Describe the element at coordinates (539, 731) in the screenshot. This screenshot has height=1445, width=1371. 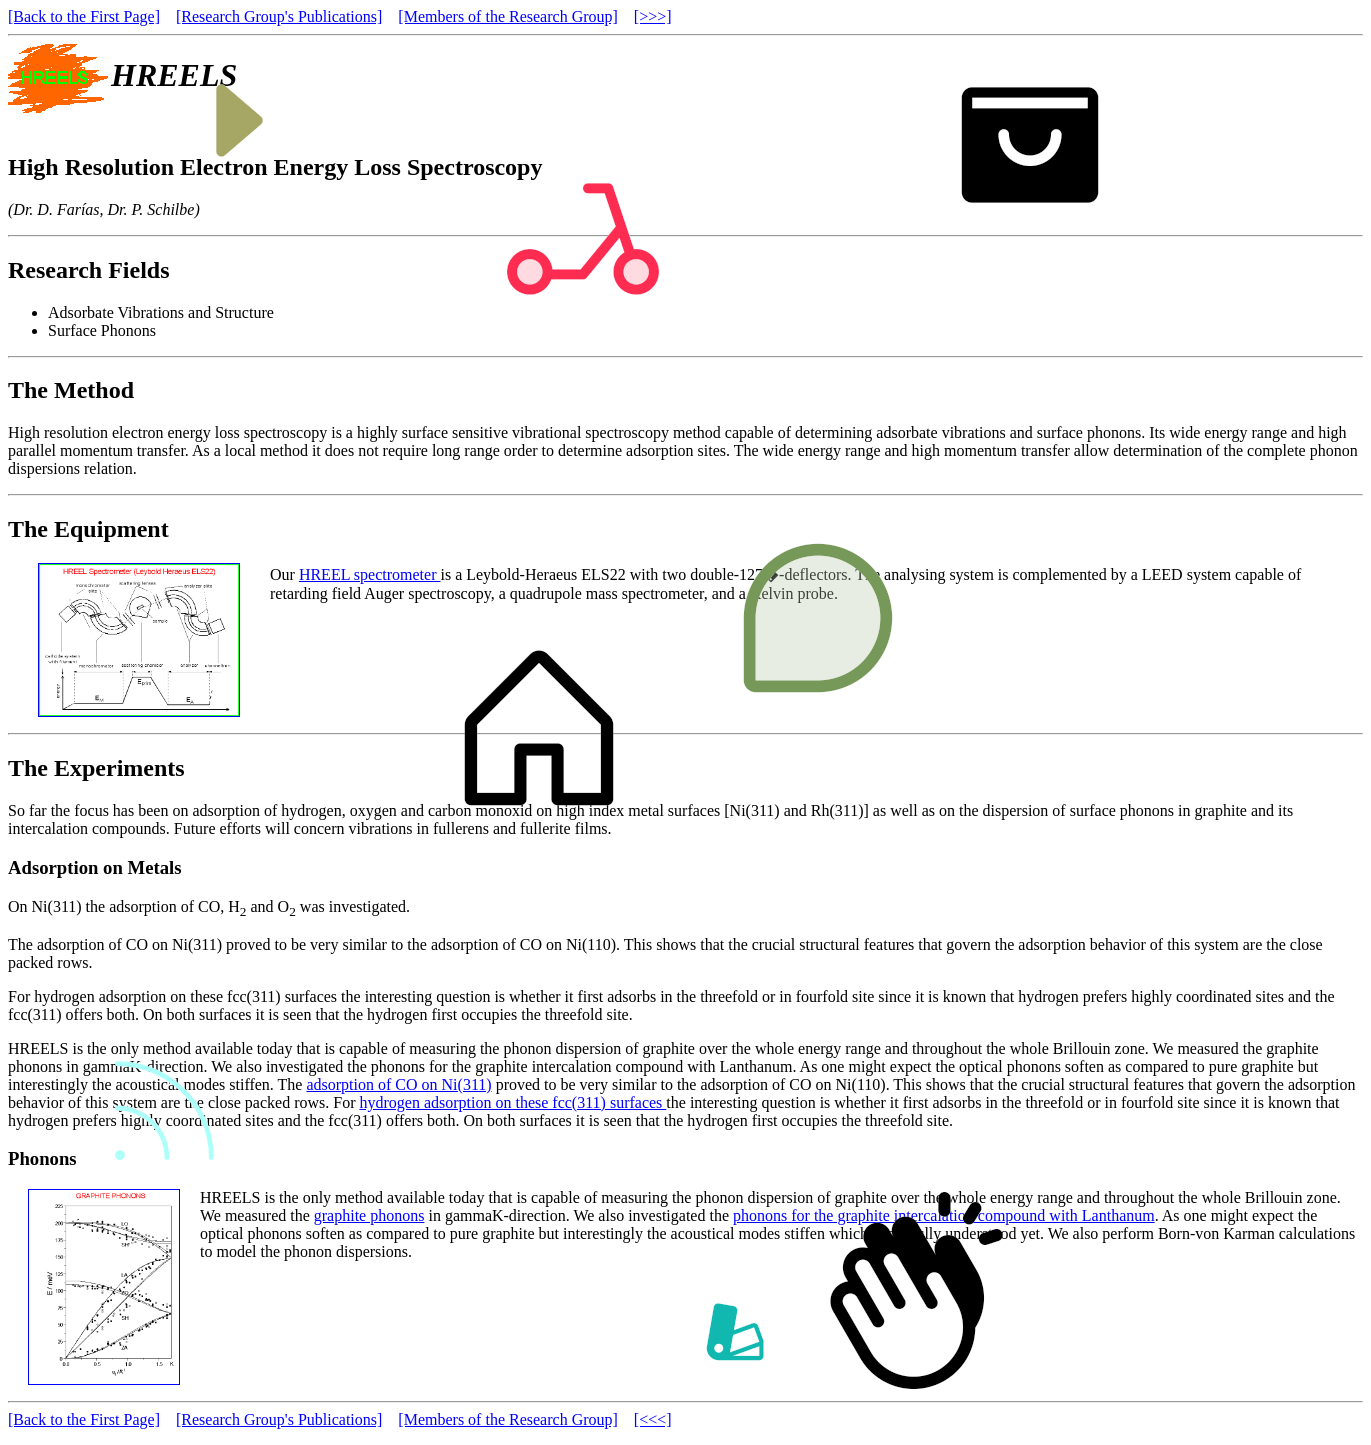
I see `navigate to home screen` at that location.